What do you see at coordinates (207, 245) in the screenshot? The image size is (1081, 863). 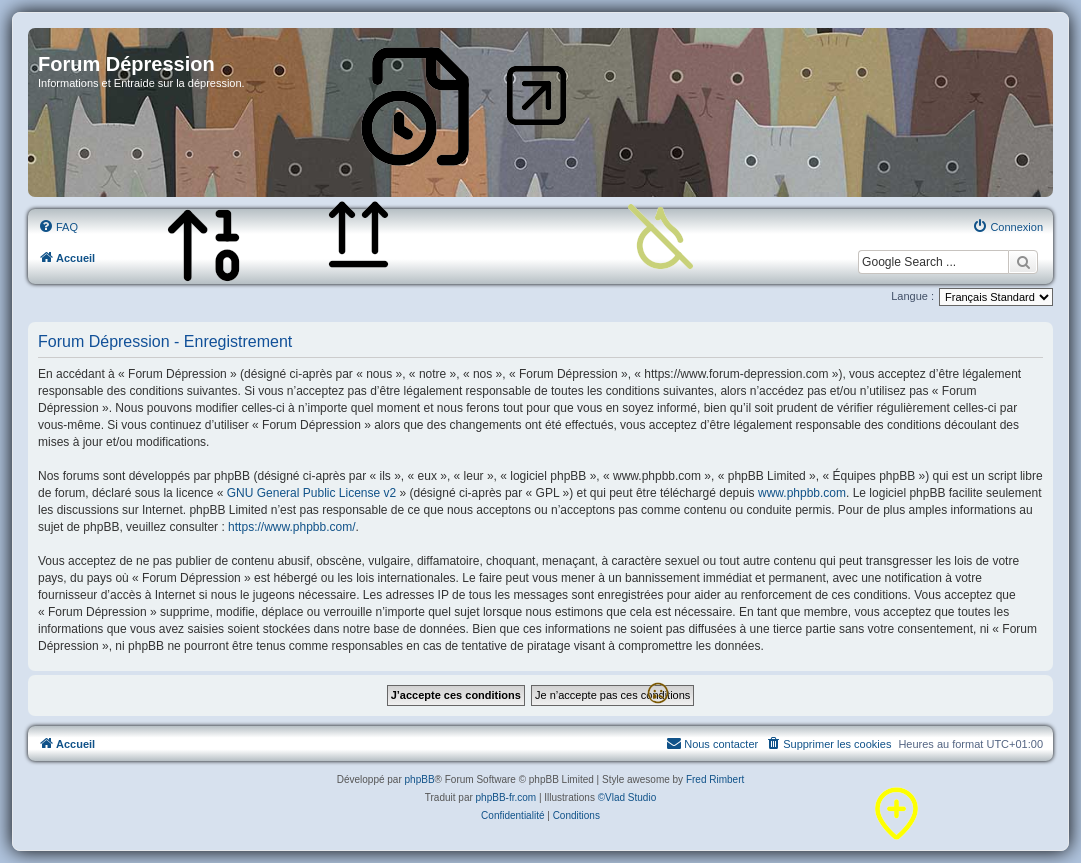 I see `sort numerically in descending order (high to low)` at bounding box center [207, 245].